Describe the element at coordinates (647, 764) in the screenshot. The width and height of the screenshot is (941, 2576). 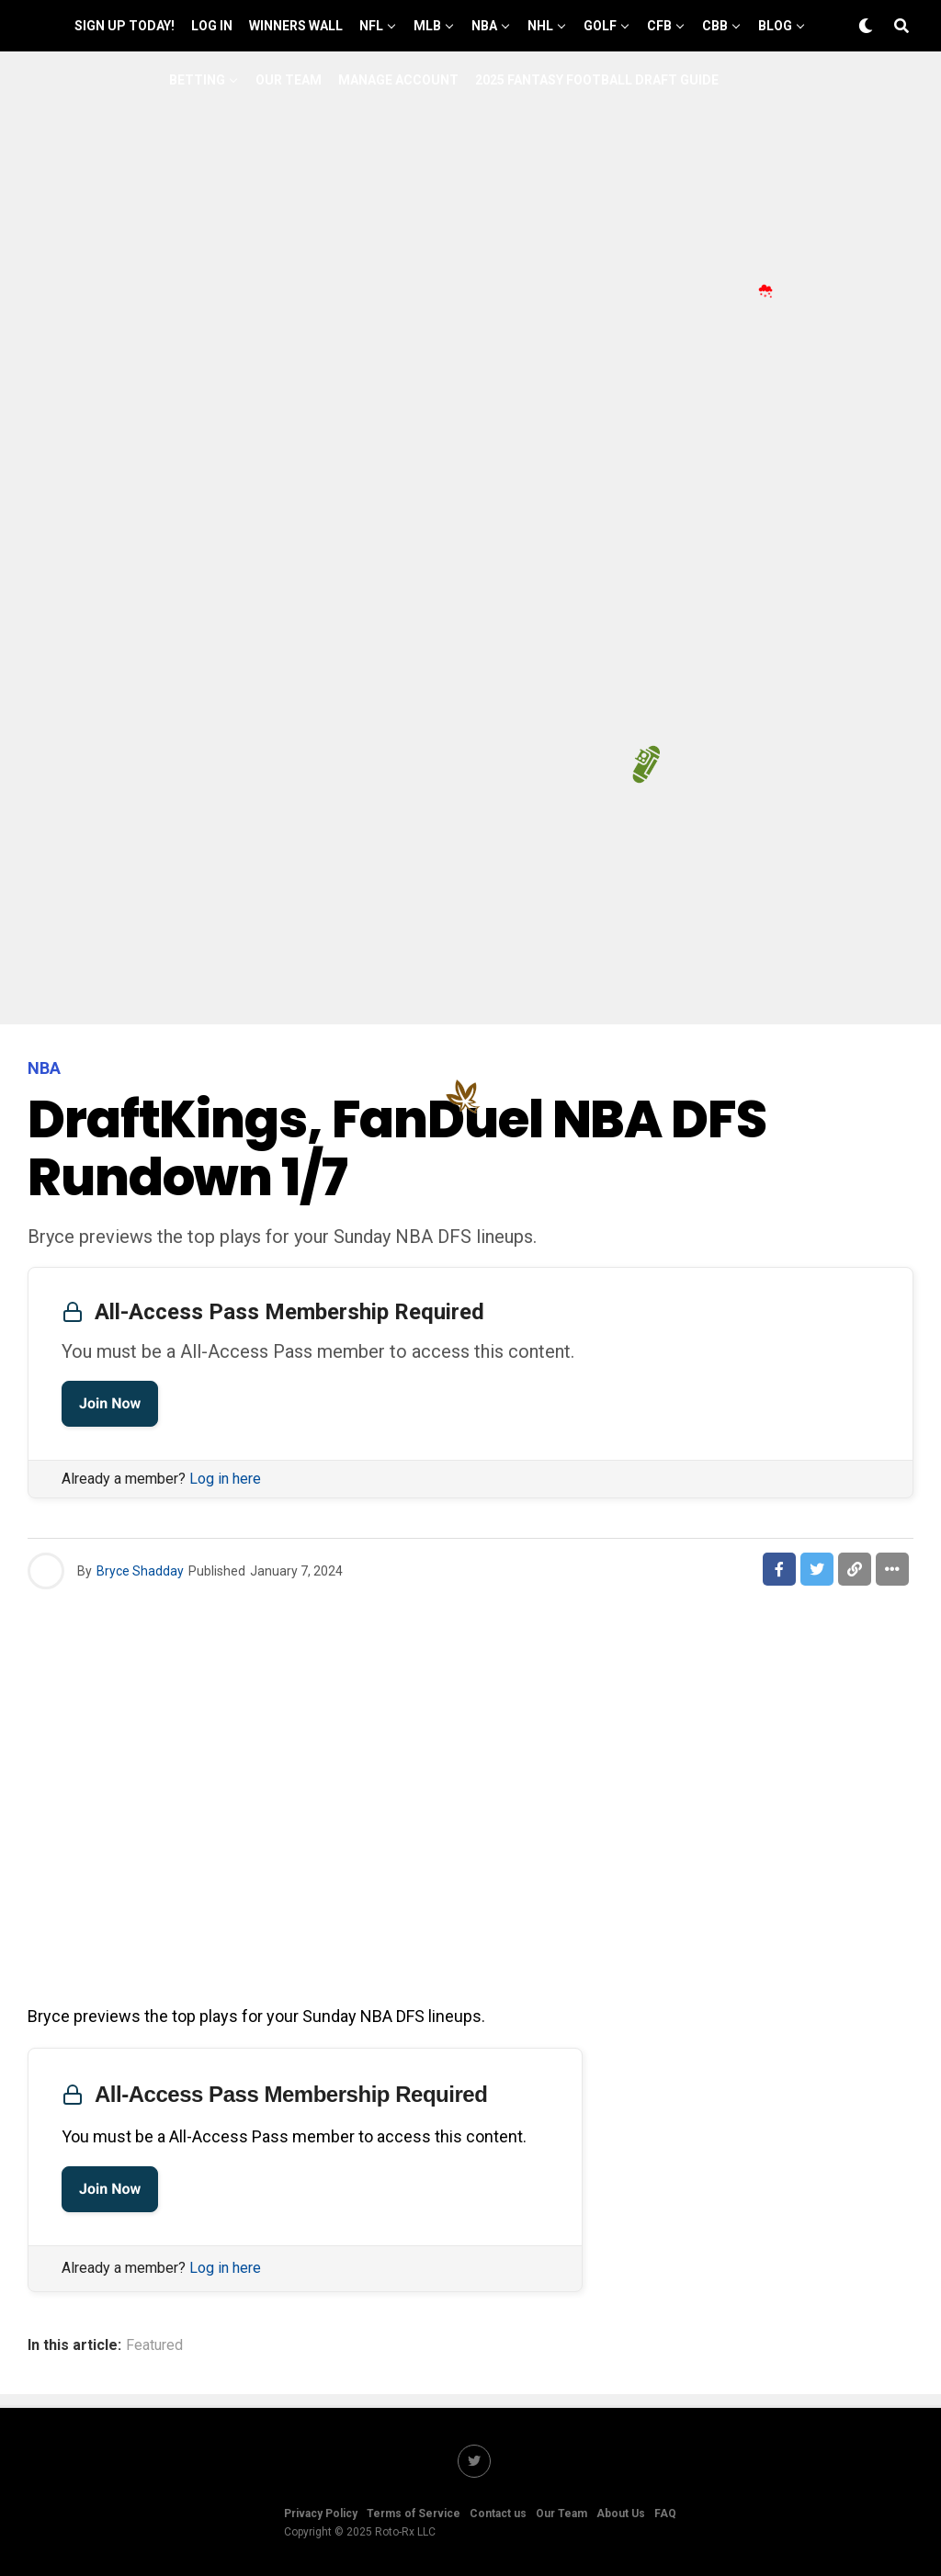
I see `access fuel or resource storage` at that location.